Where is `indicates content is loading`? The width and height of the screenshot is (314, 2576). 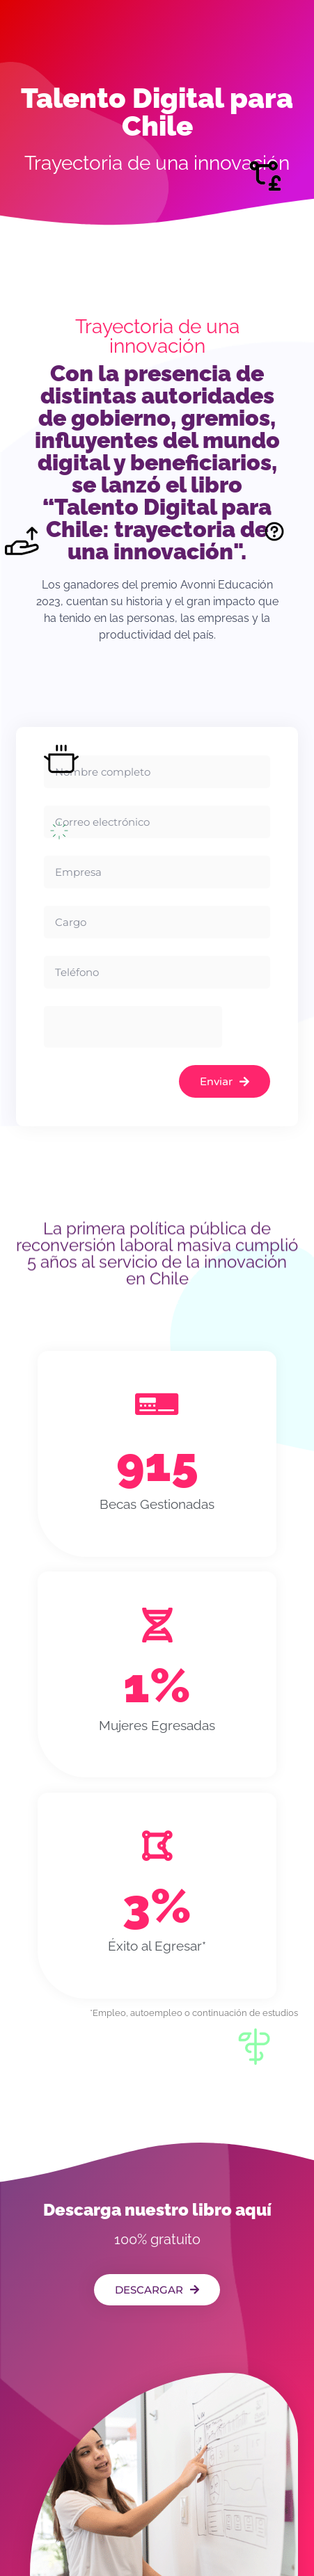 indicates content is loading is located at coordinates (59, 831).